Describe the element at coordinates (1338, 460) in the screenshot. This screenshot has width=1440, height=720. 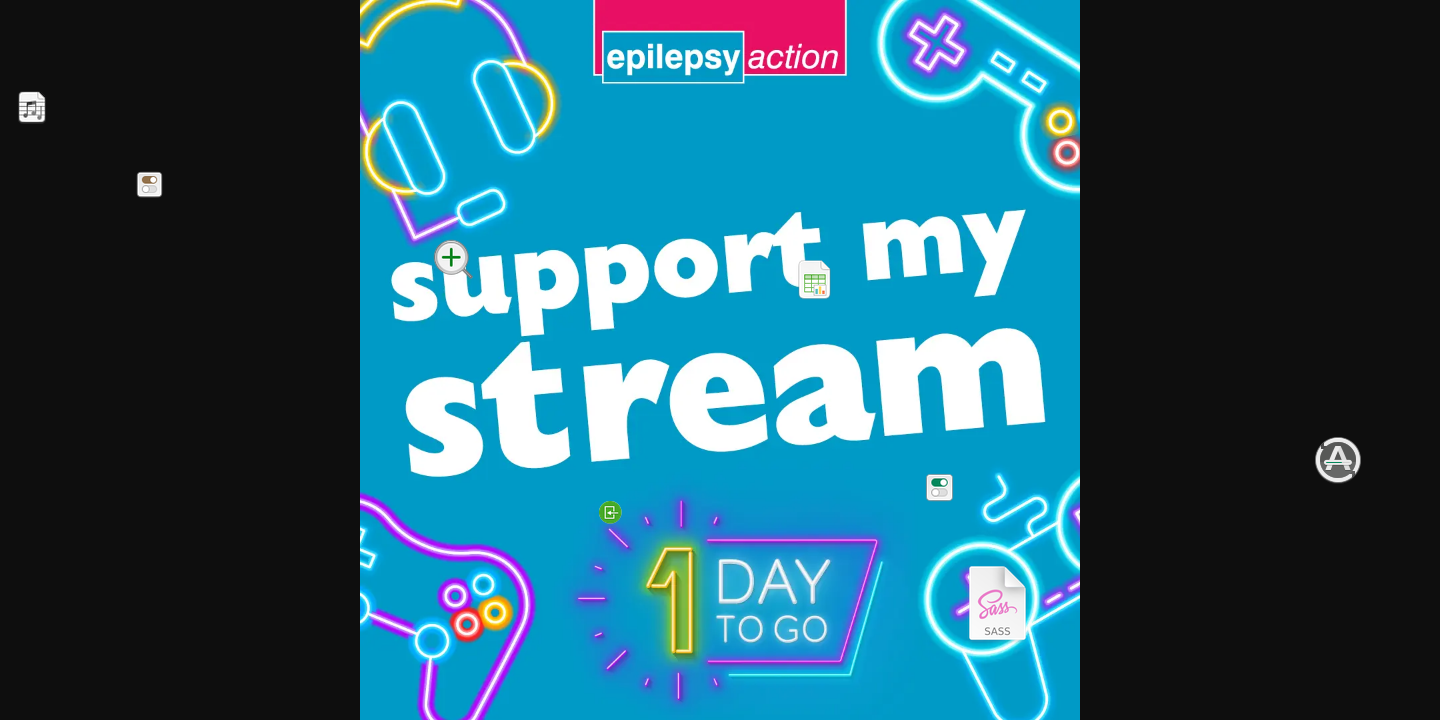
I see `check for available software updates` at that location.